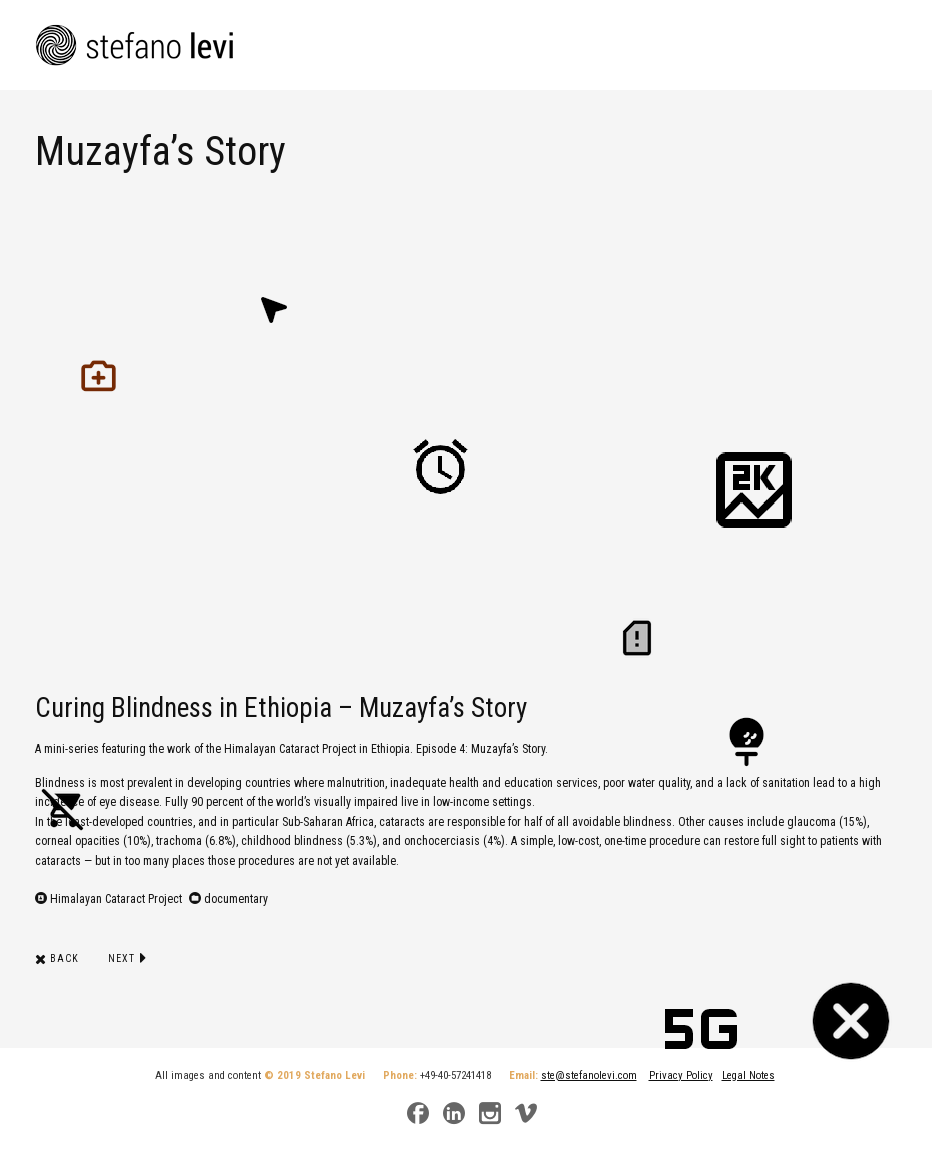  Describe the element at coordinates (637, 638) in the screenshot. I see `sd card storage warning or error` at that location.